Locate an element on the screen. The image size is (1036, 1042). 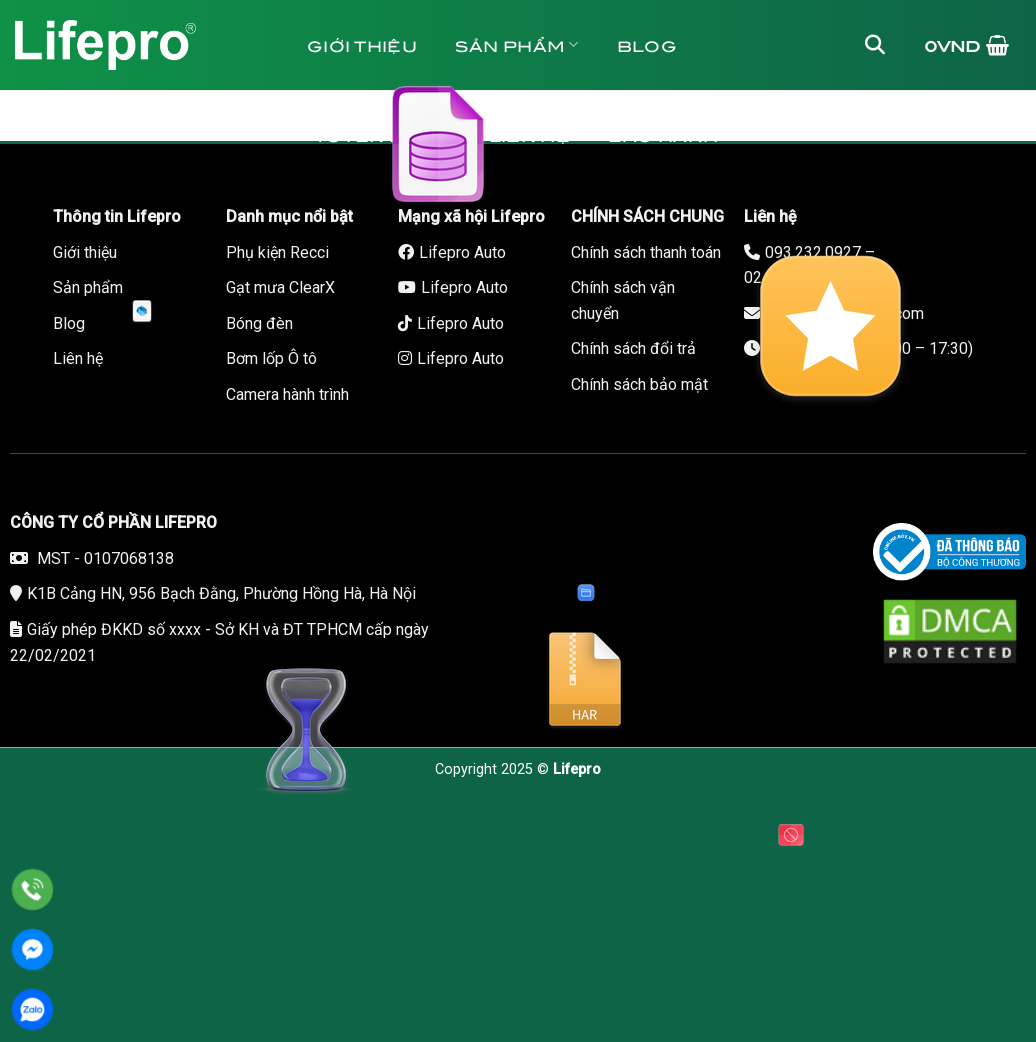
set default applications preferences is located at coordinates (830, 328).